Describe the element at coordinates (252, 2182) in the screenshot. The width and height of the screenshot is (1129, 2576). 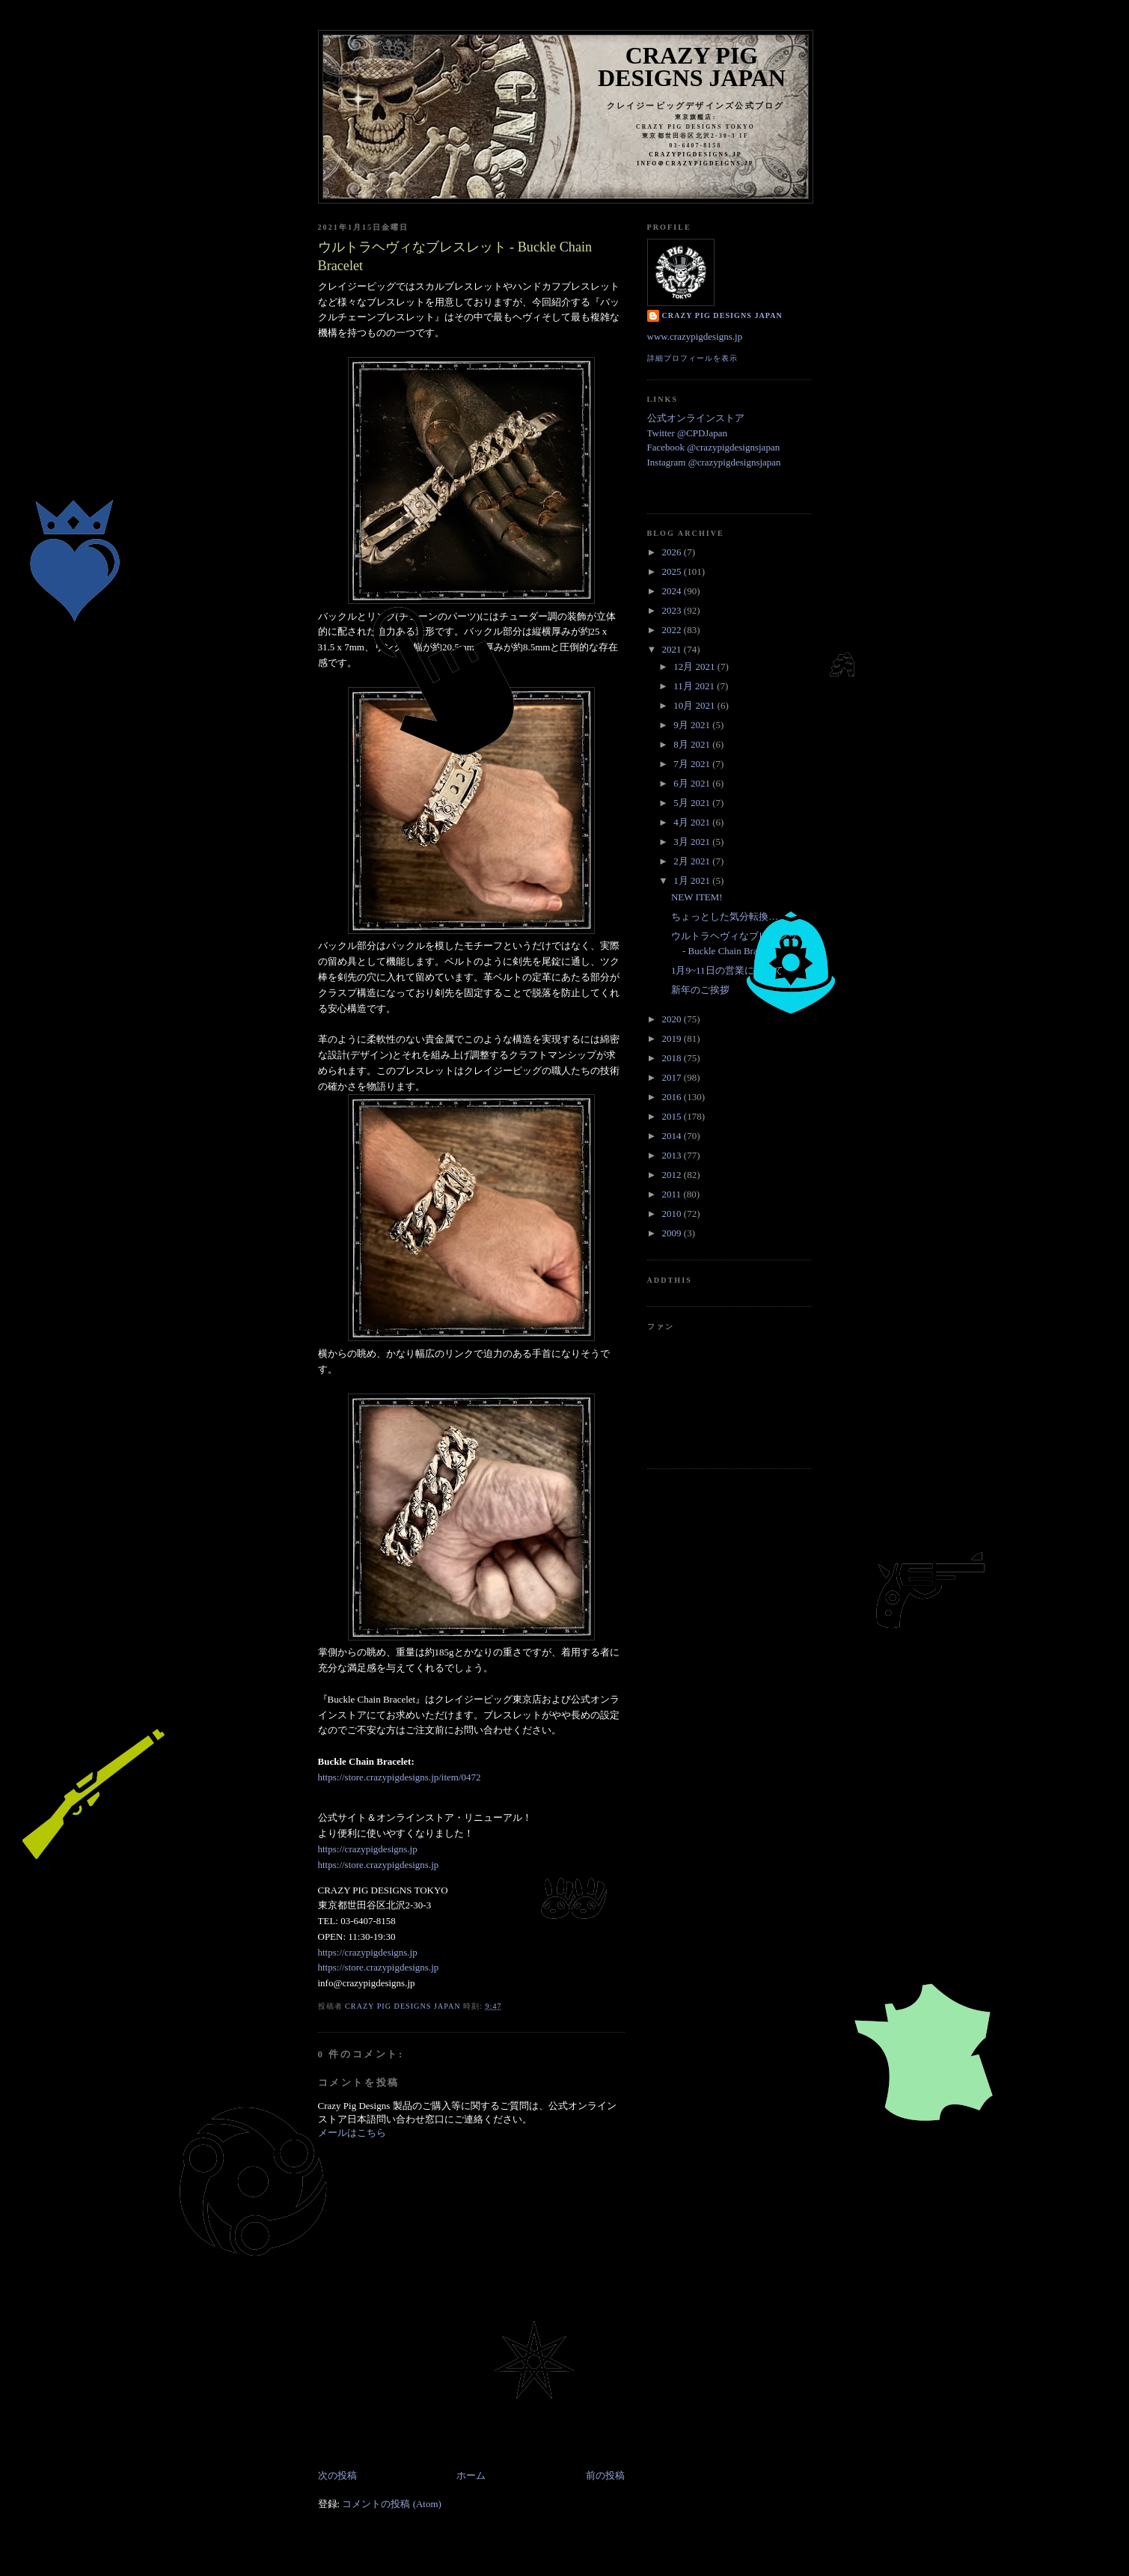
I see `decorative symbol representing infinity or interconnection` at that location.